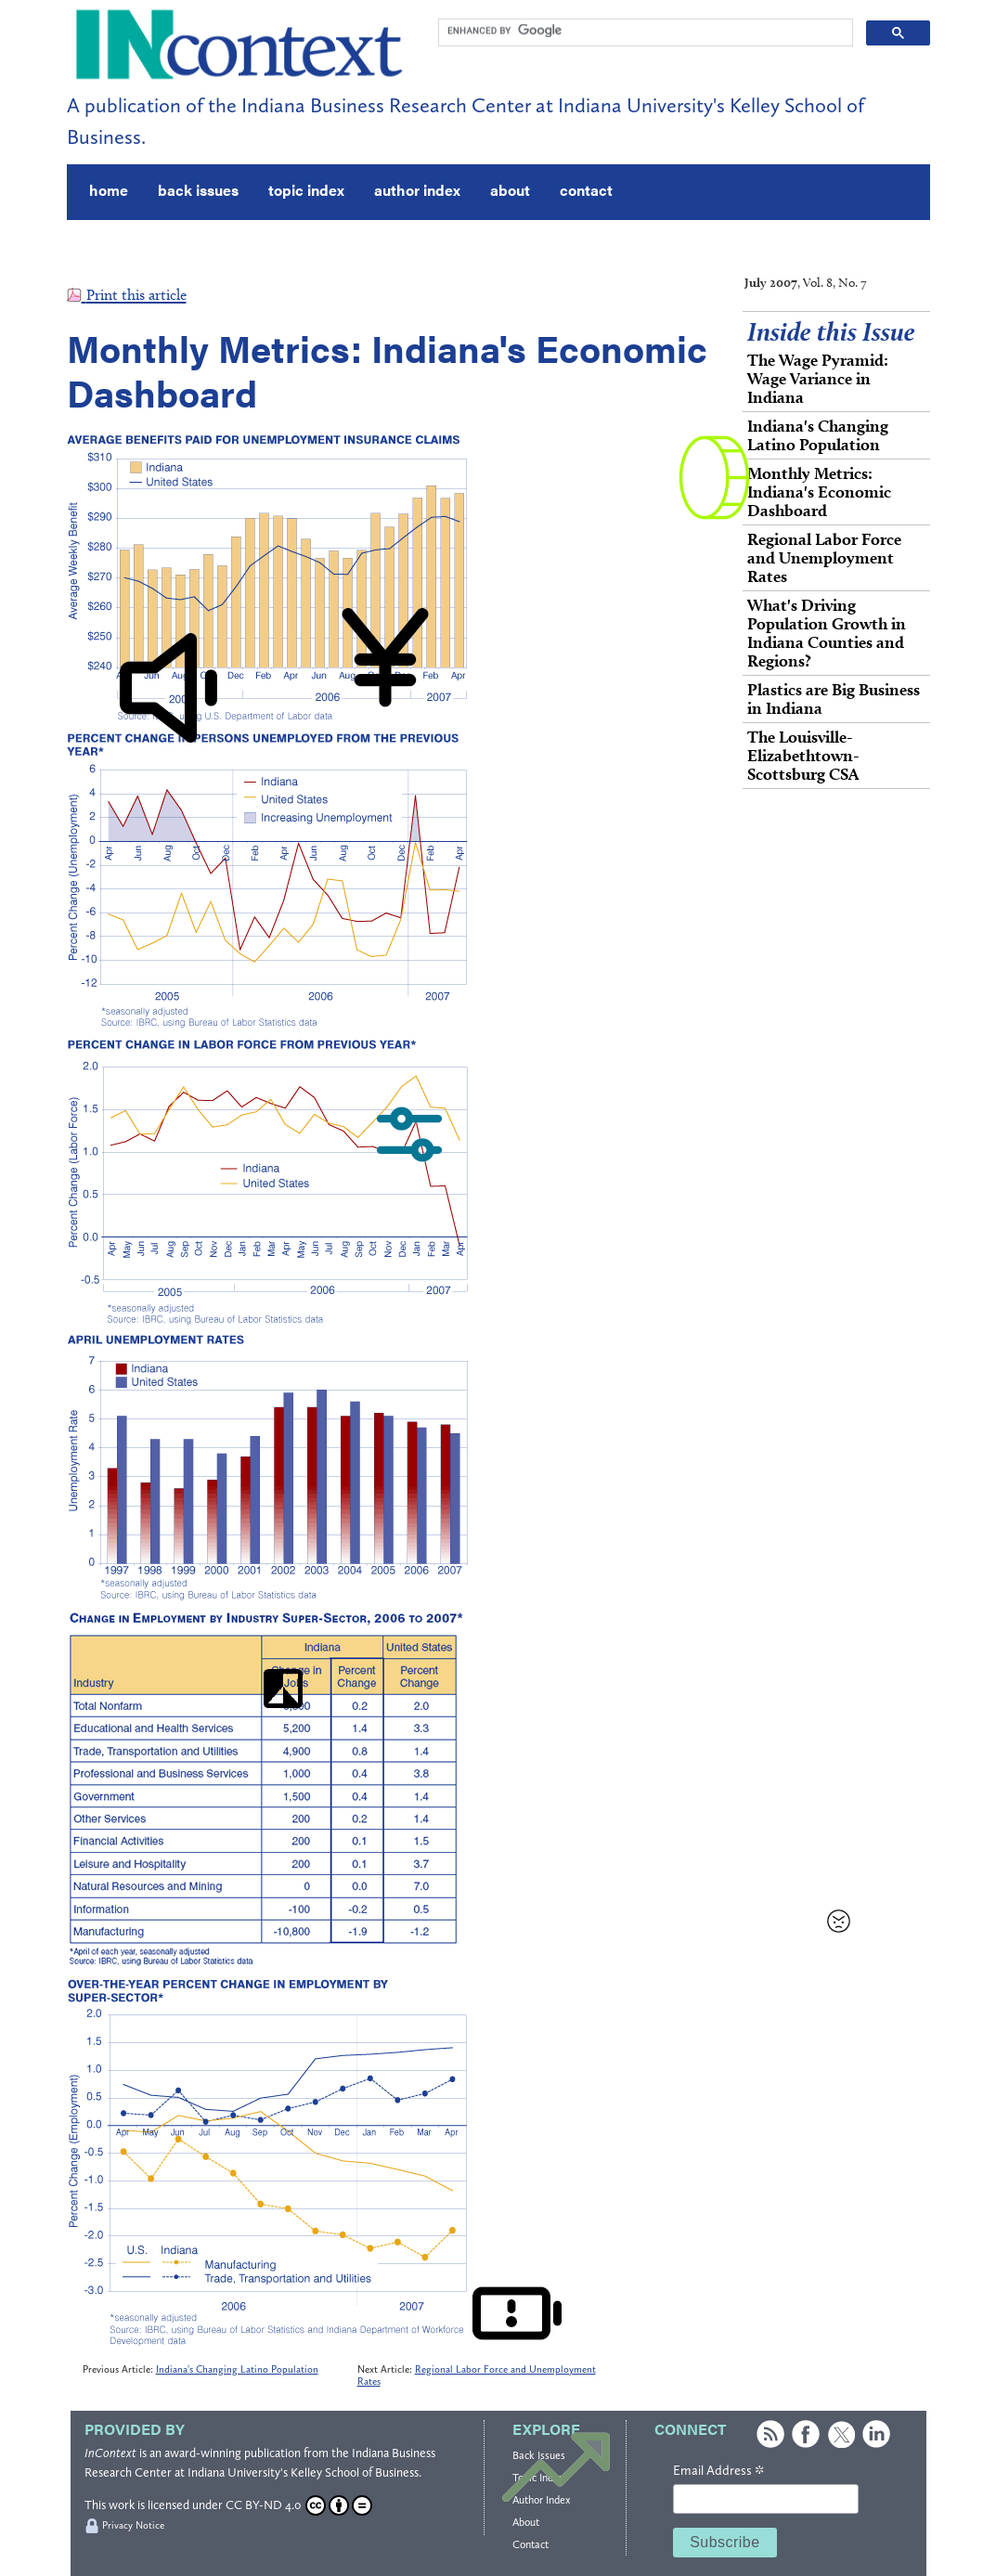 This screenshot has height=2576, width=996. Describe the element at coordinates (175, 688) in the screenshot. I see `volume set to low` at that location.